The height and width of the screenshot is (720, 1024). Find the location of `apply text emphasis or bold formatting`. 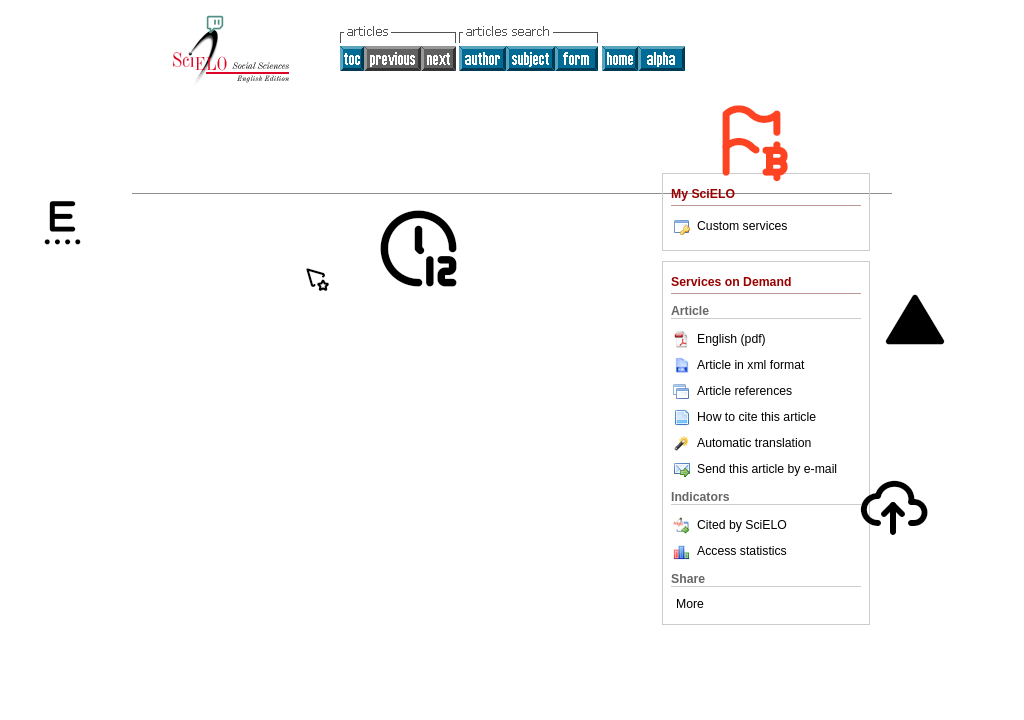

apply text emphasis or bold formatting is located at coordinates (62, 221).